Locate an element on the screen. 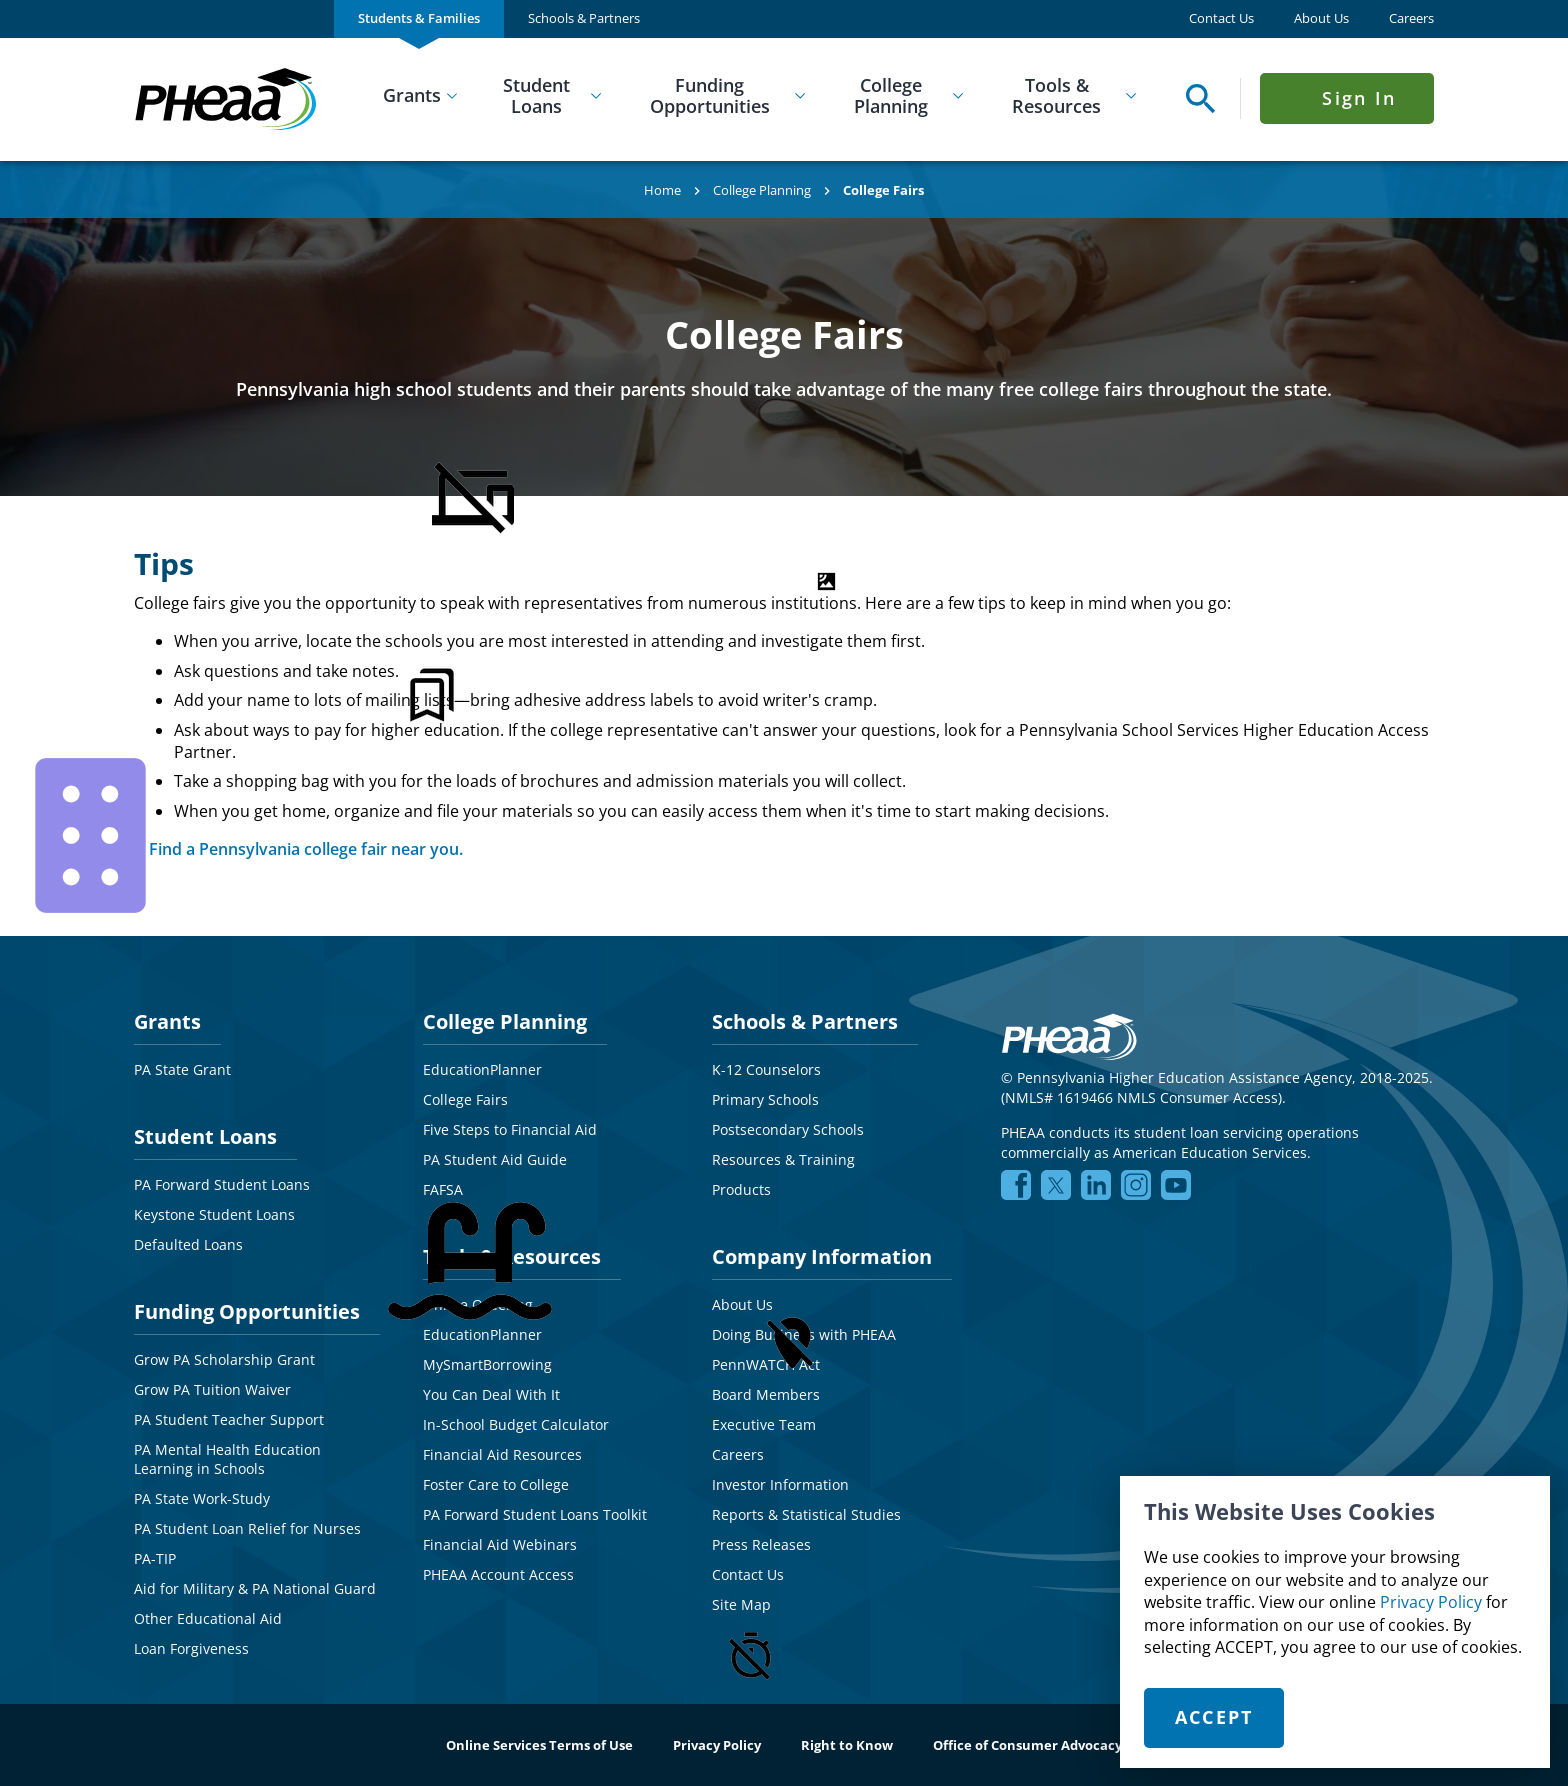  disable or cancel timer is located at coordinates (751, 1656).